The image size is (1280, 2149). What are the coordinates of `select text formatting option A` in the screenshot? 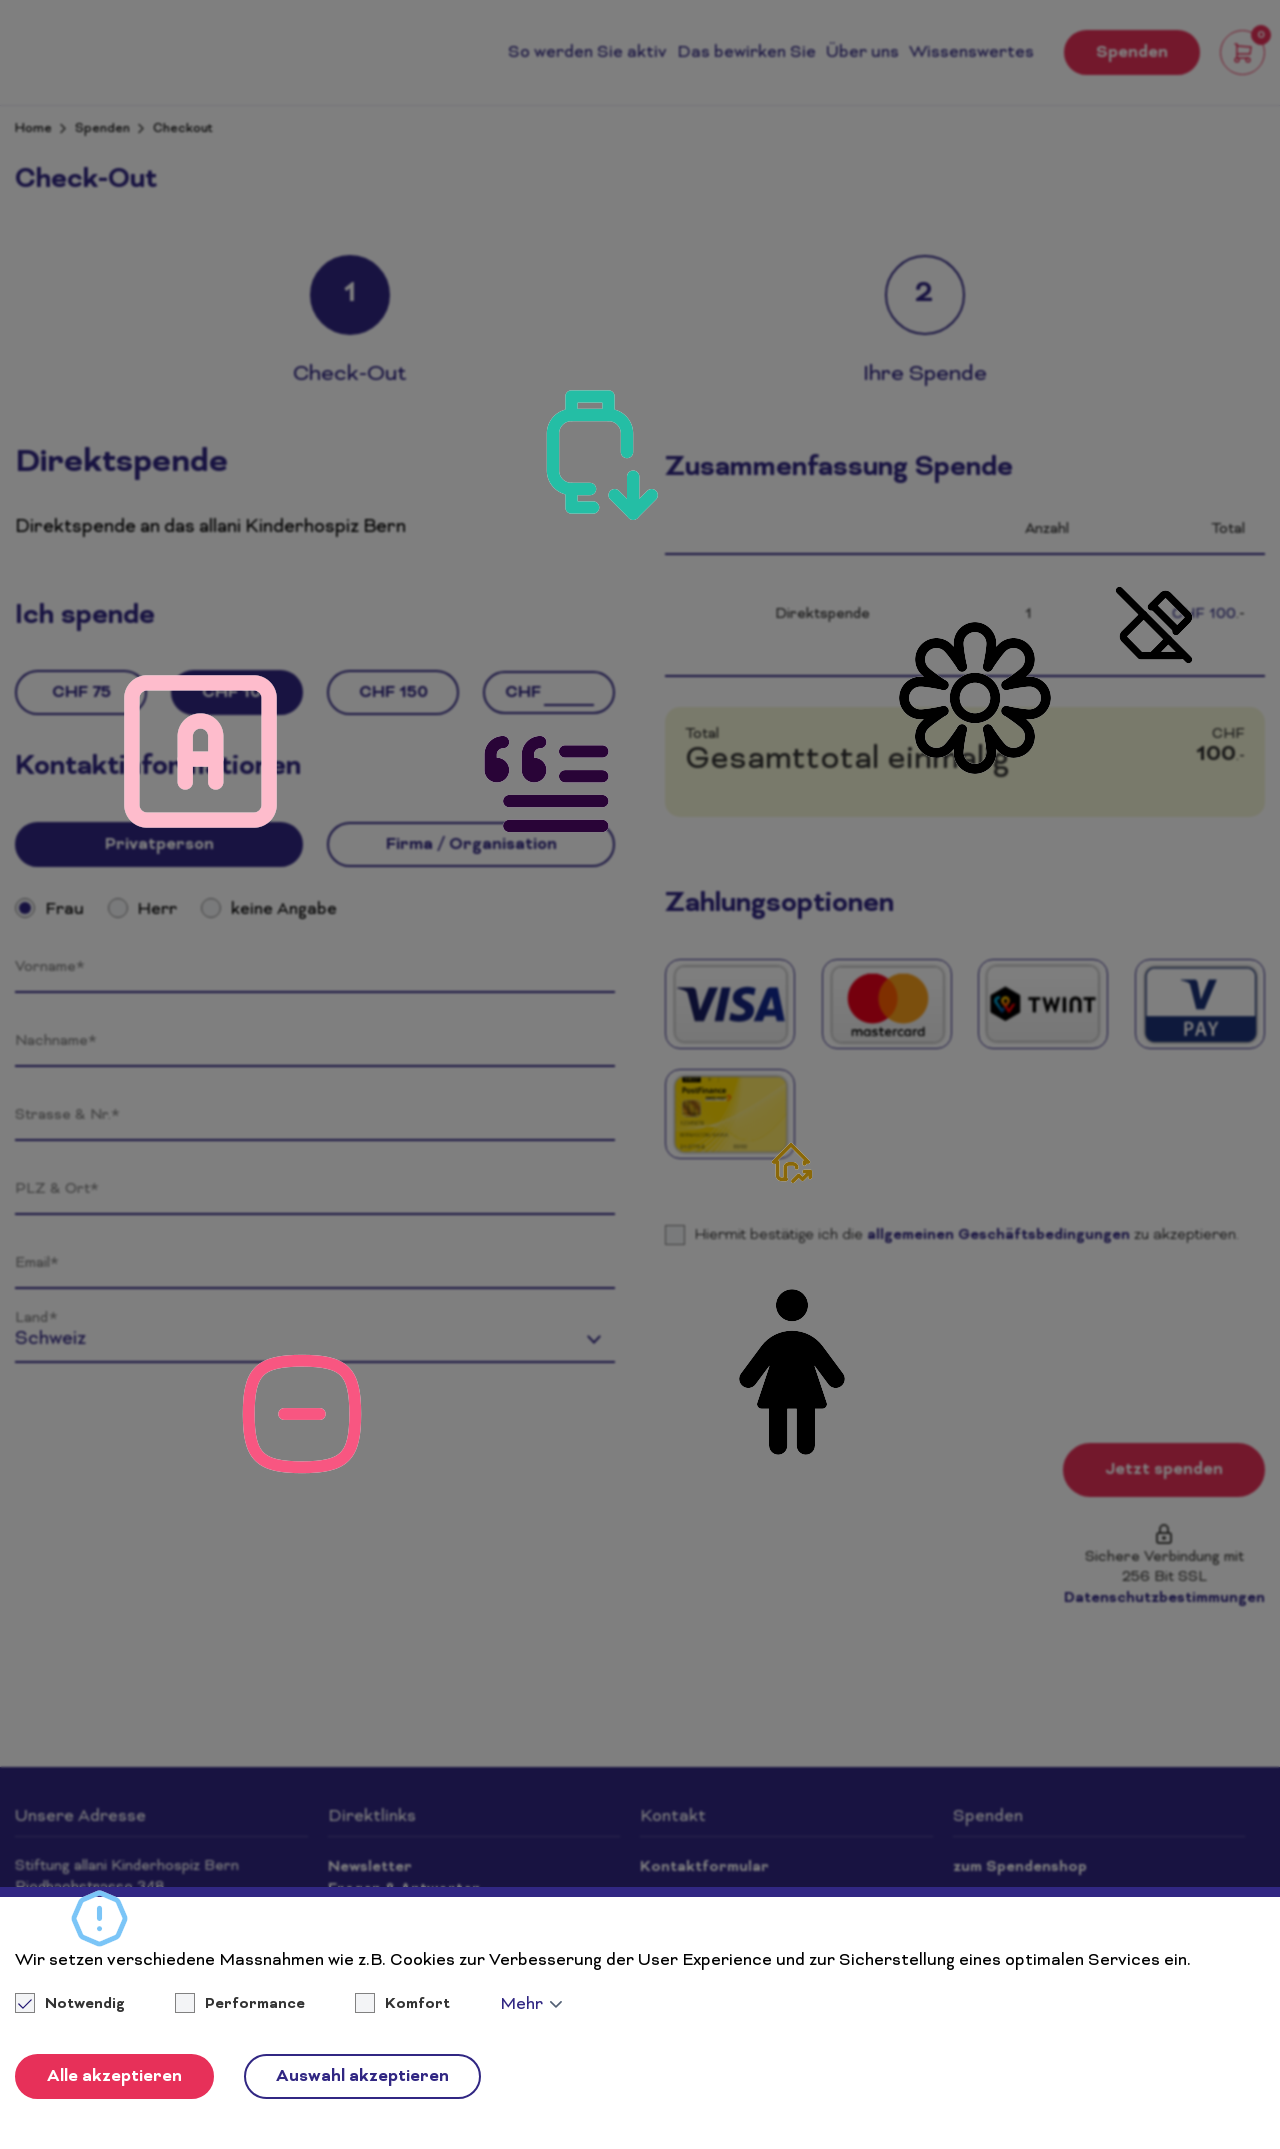 It's located at (200, 751).